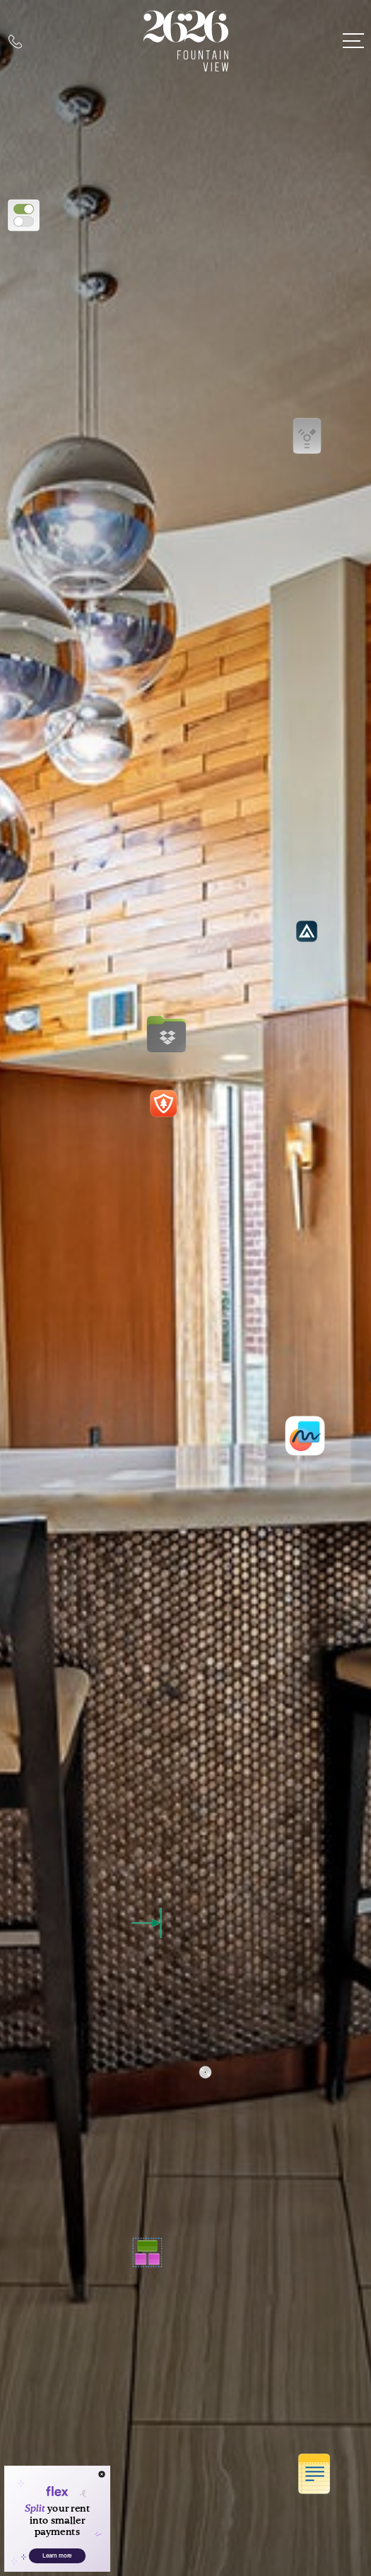  I want to click on access firewire-connected external hard drive, so click(307, 436).